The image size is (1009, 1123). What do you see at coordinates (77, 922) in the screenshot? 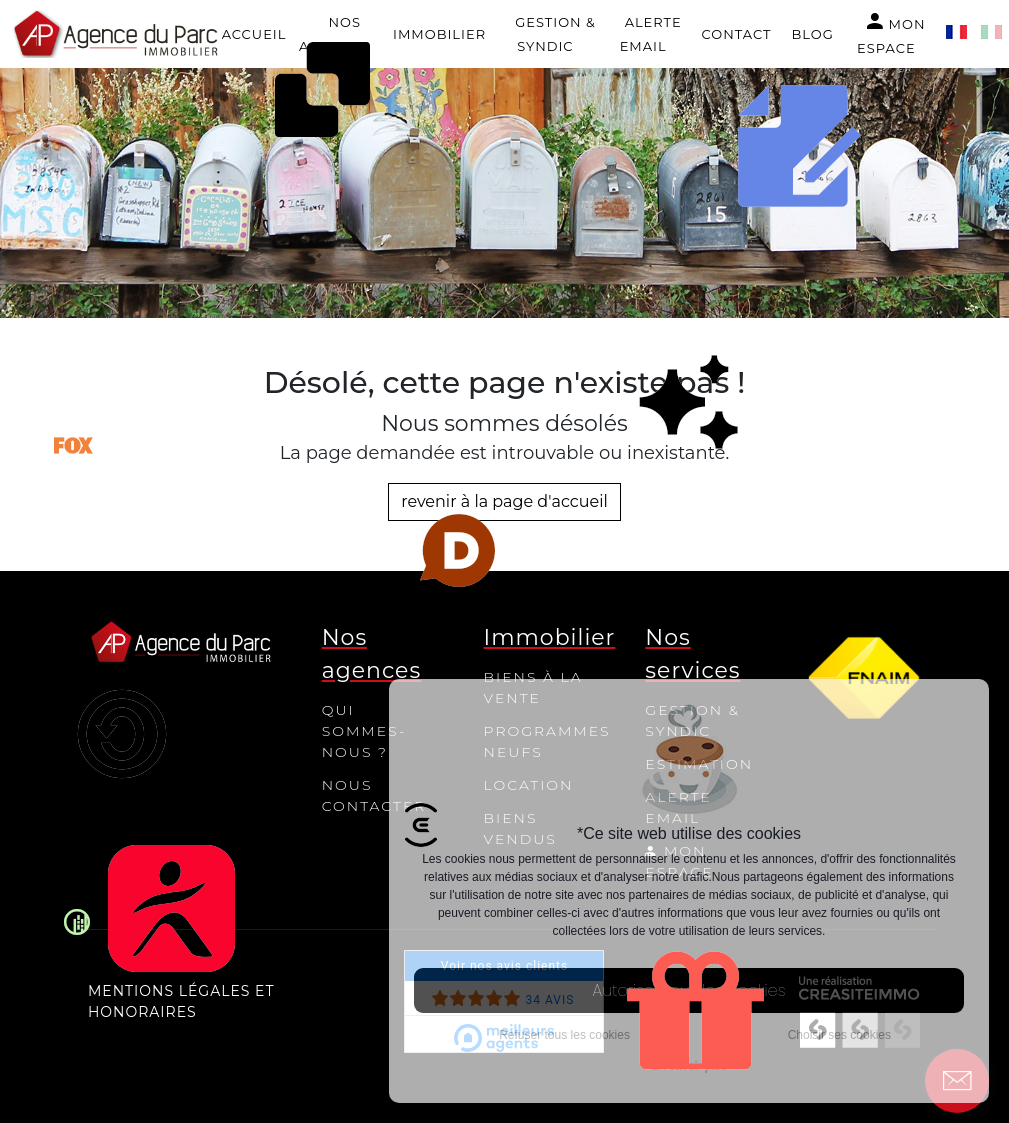
I see `GeoPandas library logo` at bounding box center [77, 922].